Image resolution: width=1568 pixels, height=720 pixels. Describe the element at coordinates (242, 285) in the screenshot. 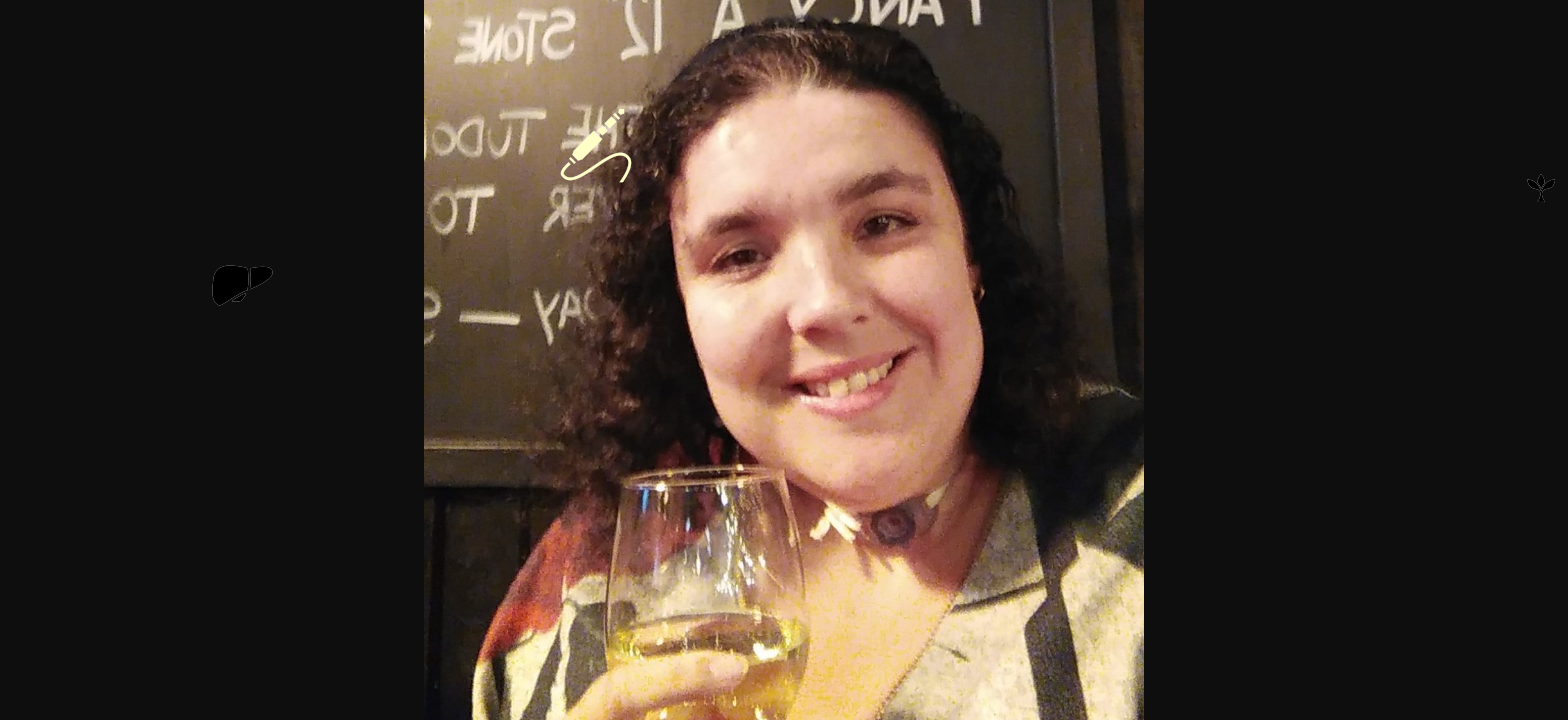

I see `view liver health information` at that location.